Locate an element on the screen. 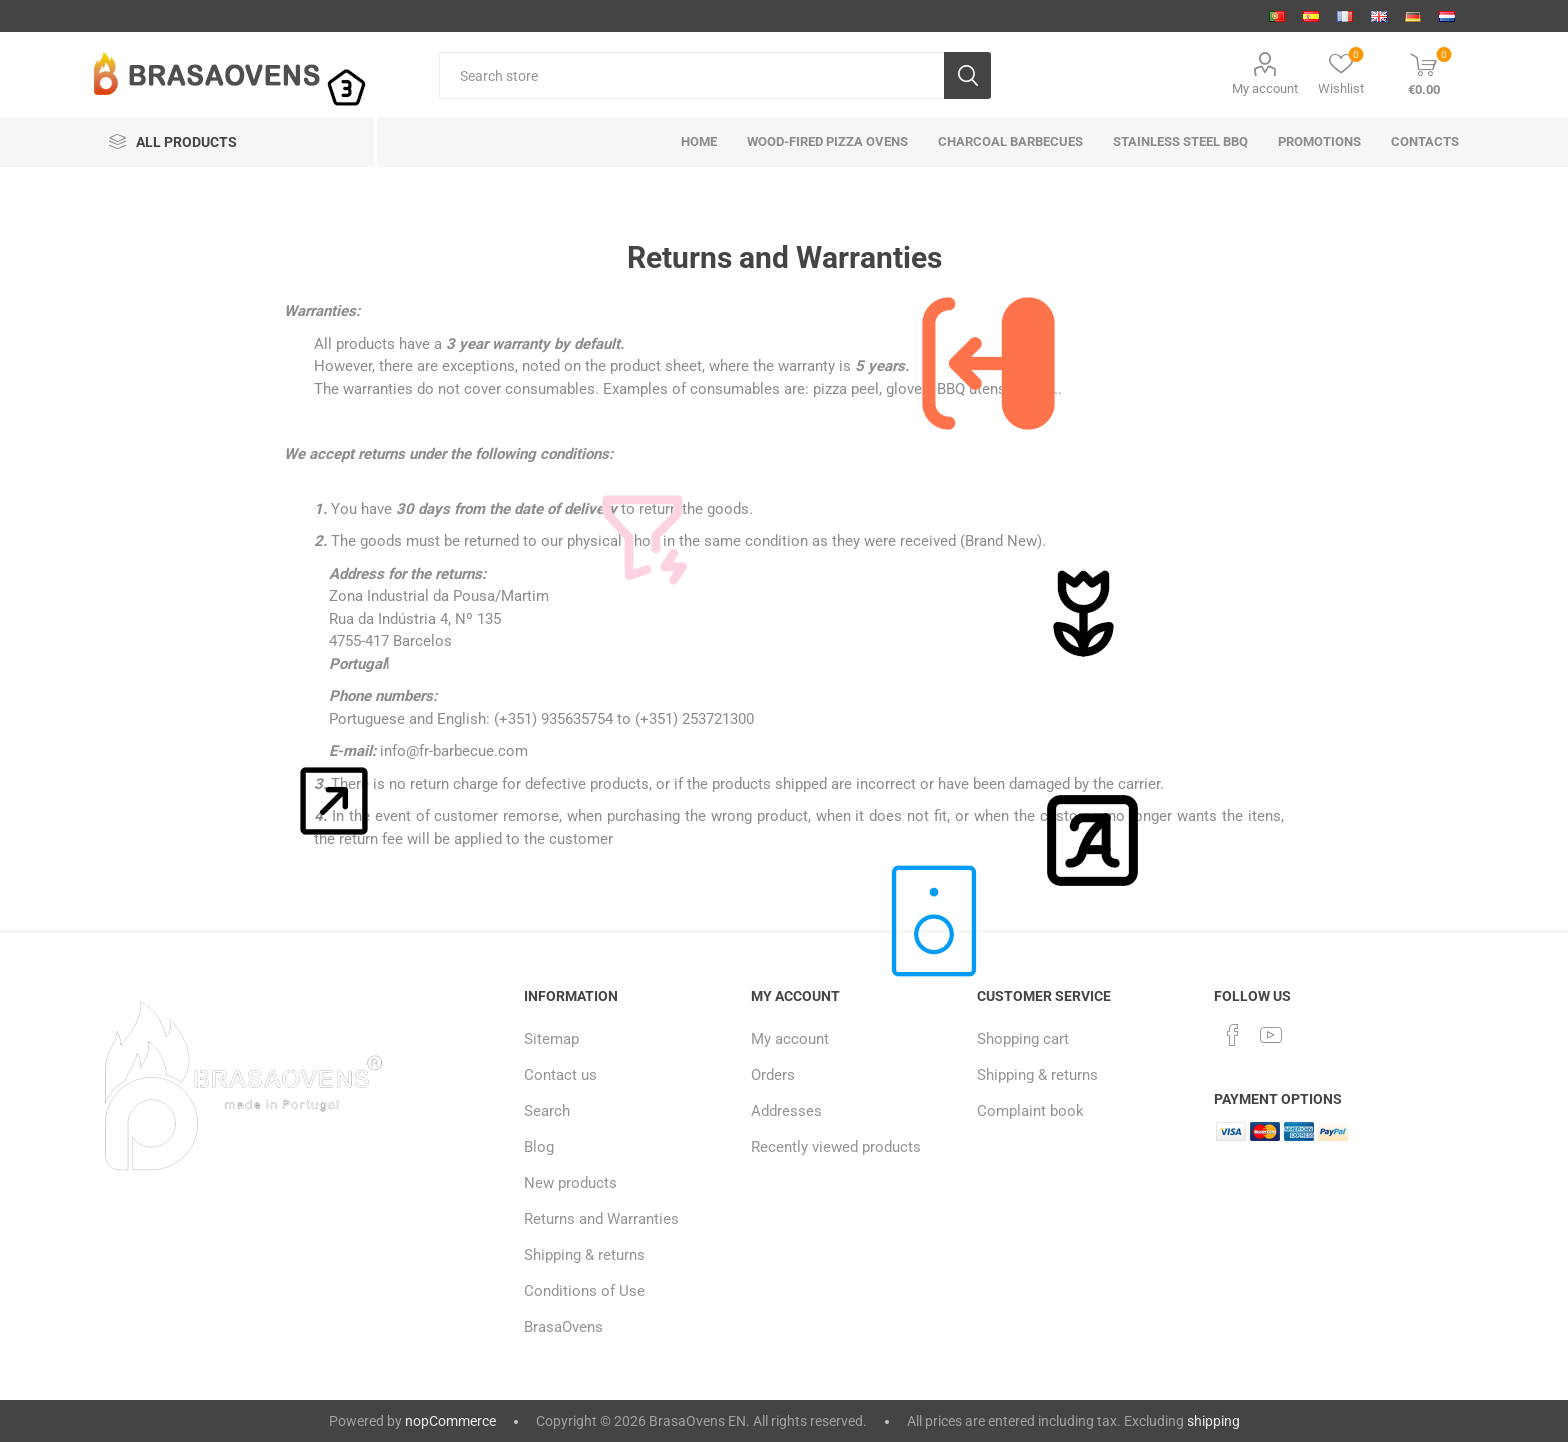  apply quick or instant filtering is located at coordinates (642, 535).